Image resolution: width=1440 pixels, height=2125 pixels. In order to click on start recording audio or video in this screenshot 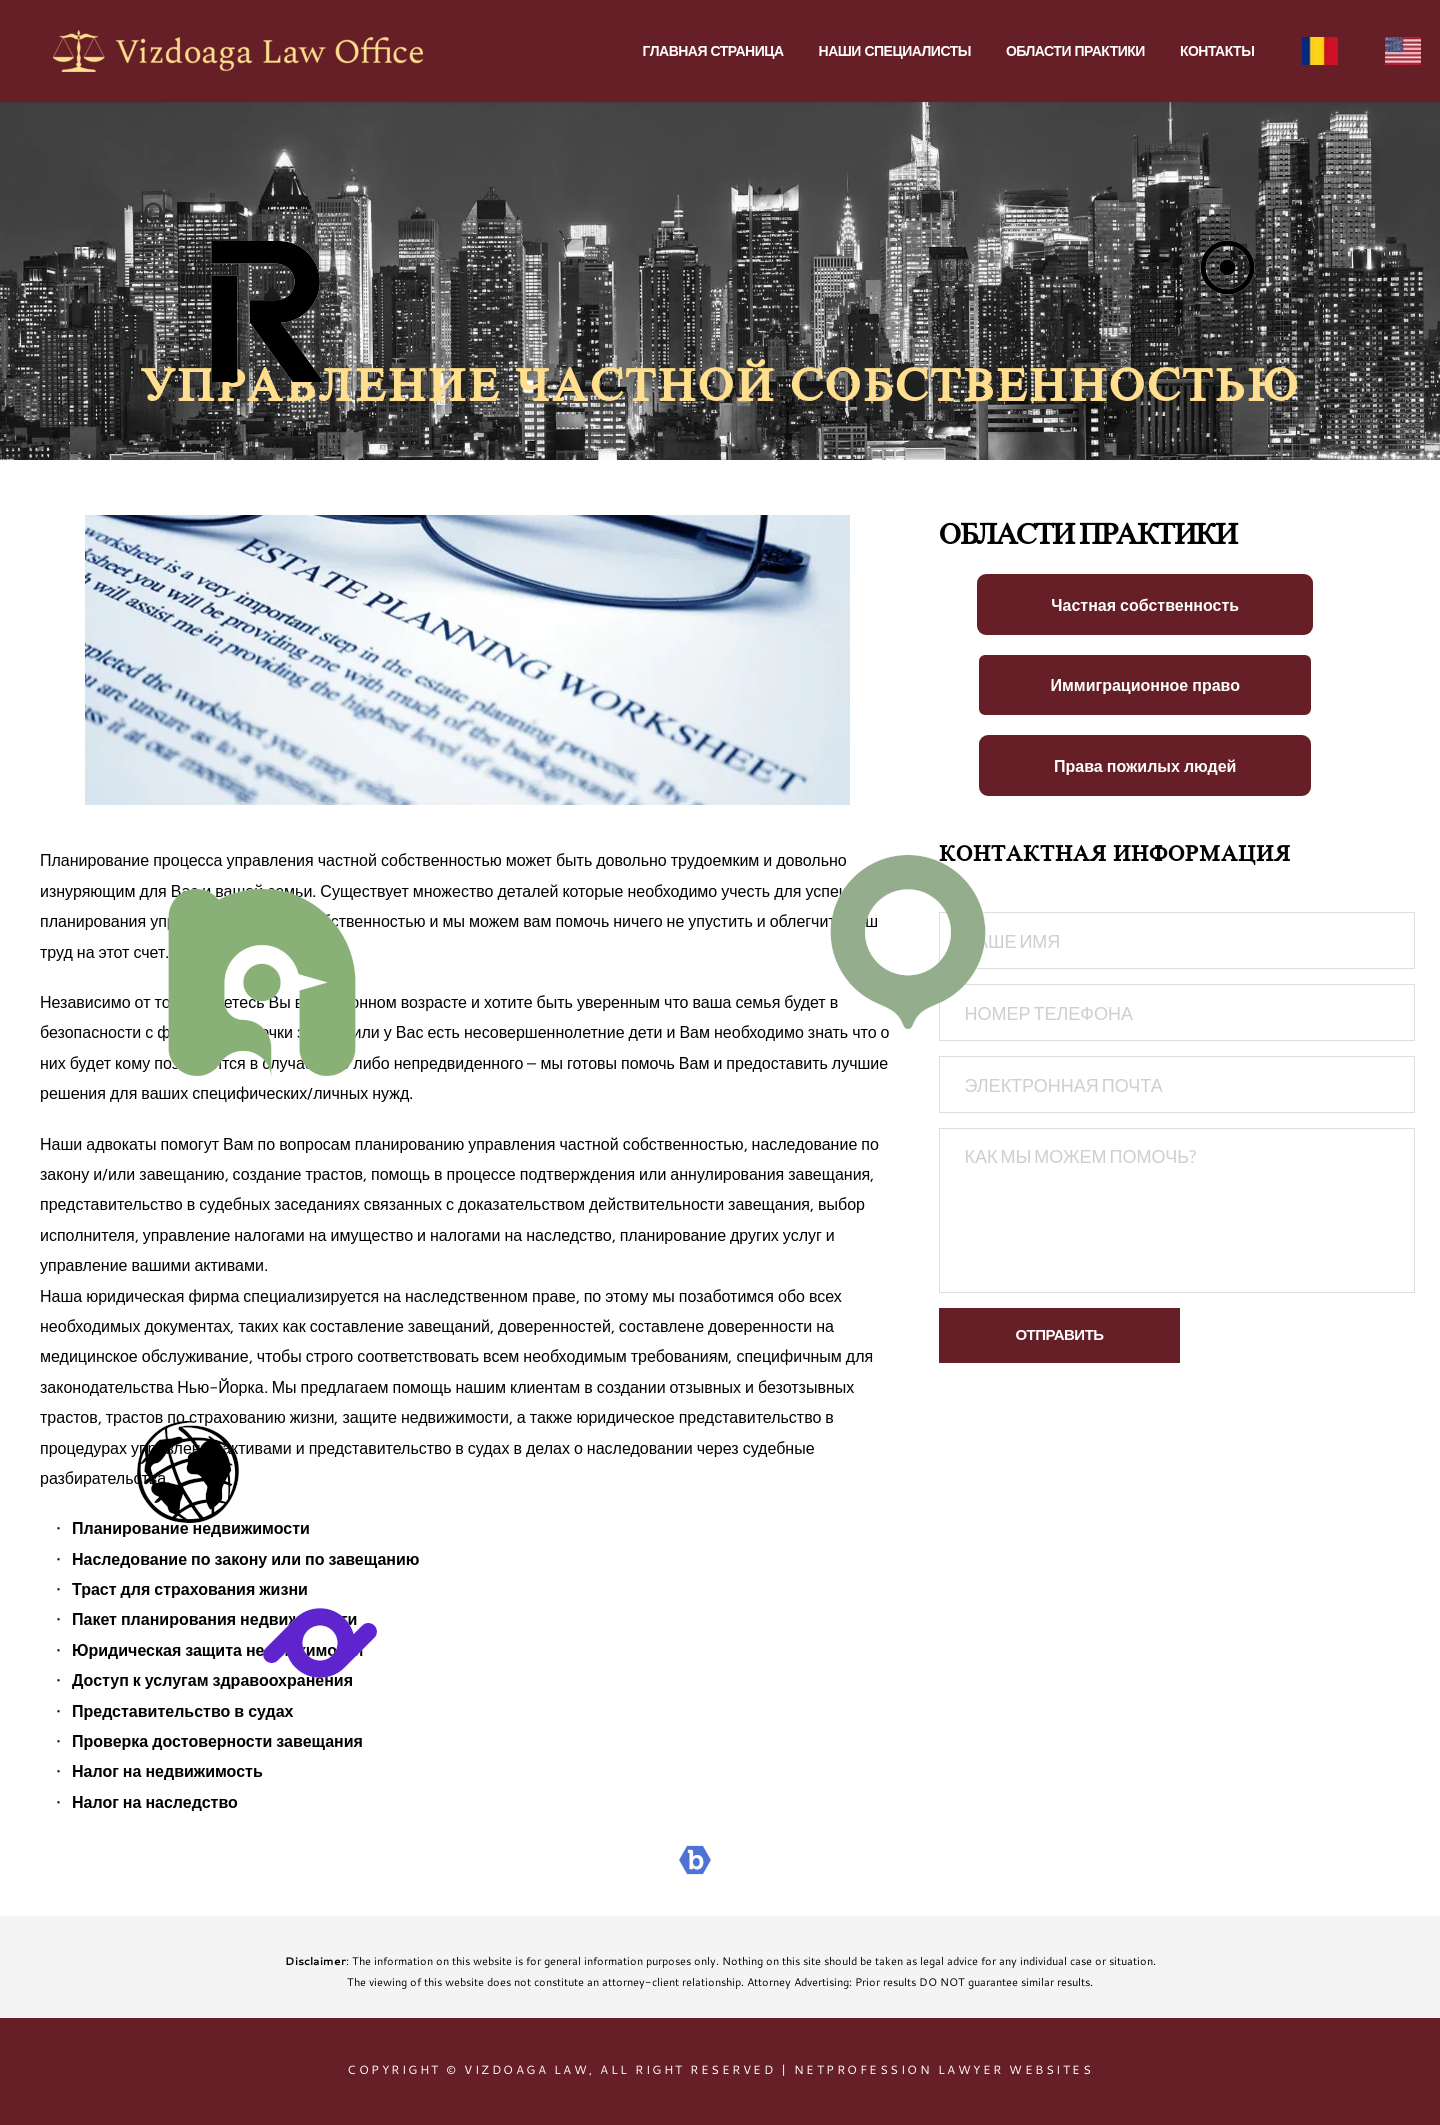, I will do `click(1227, 267)`.